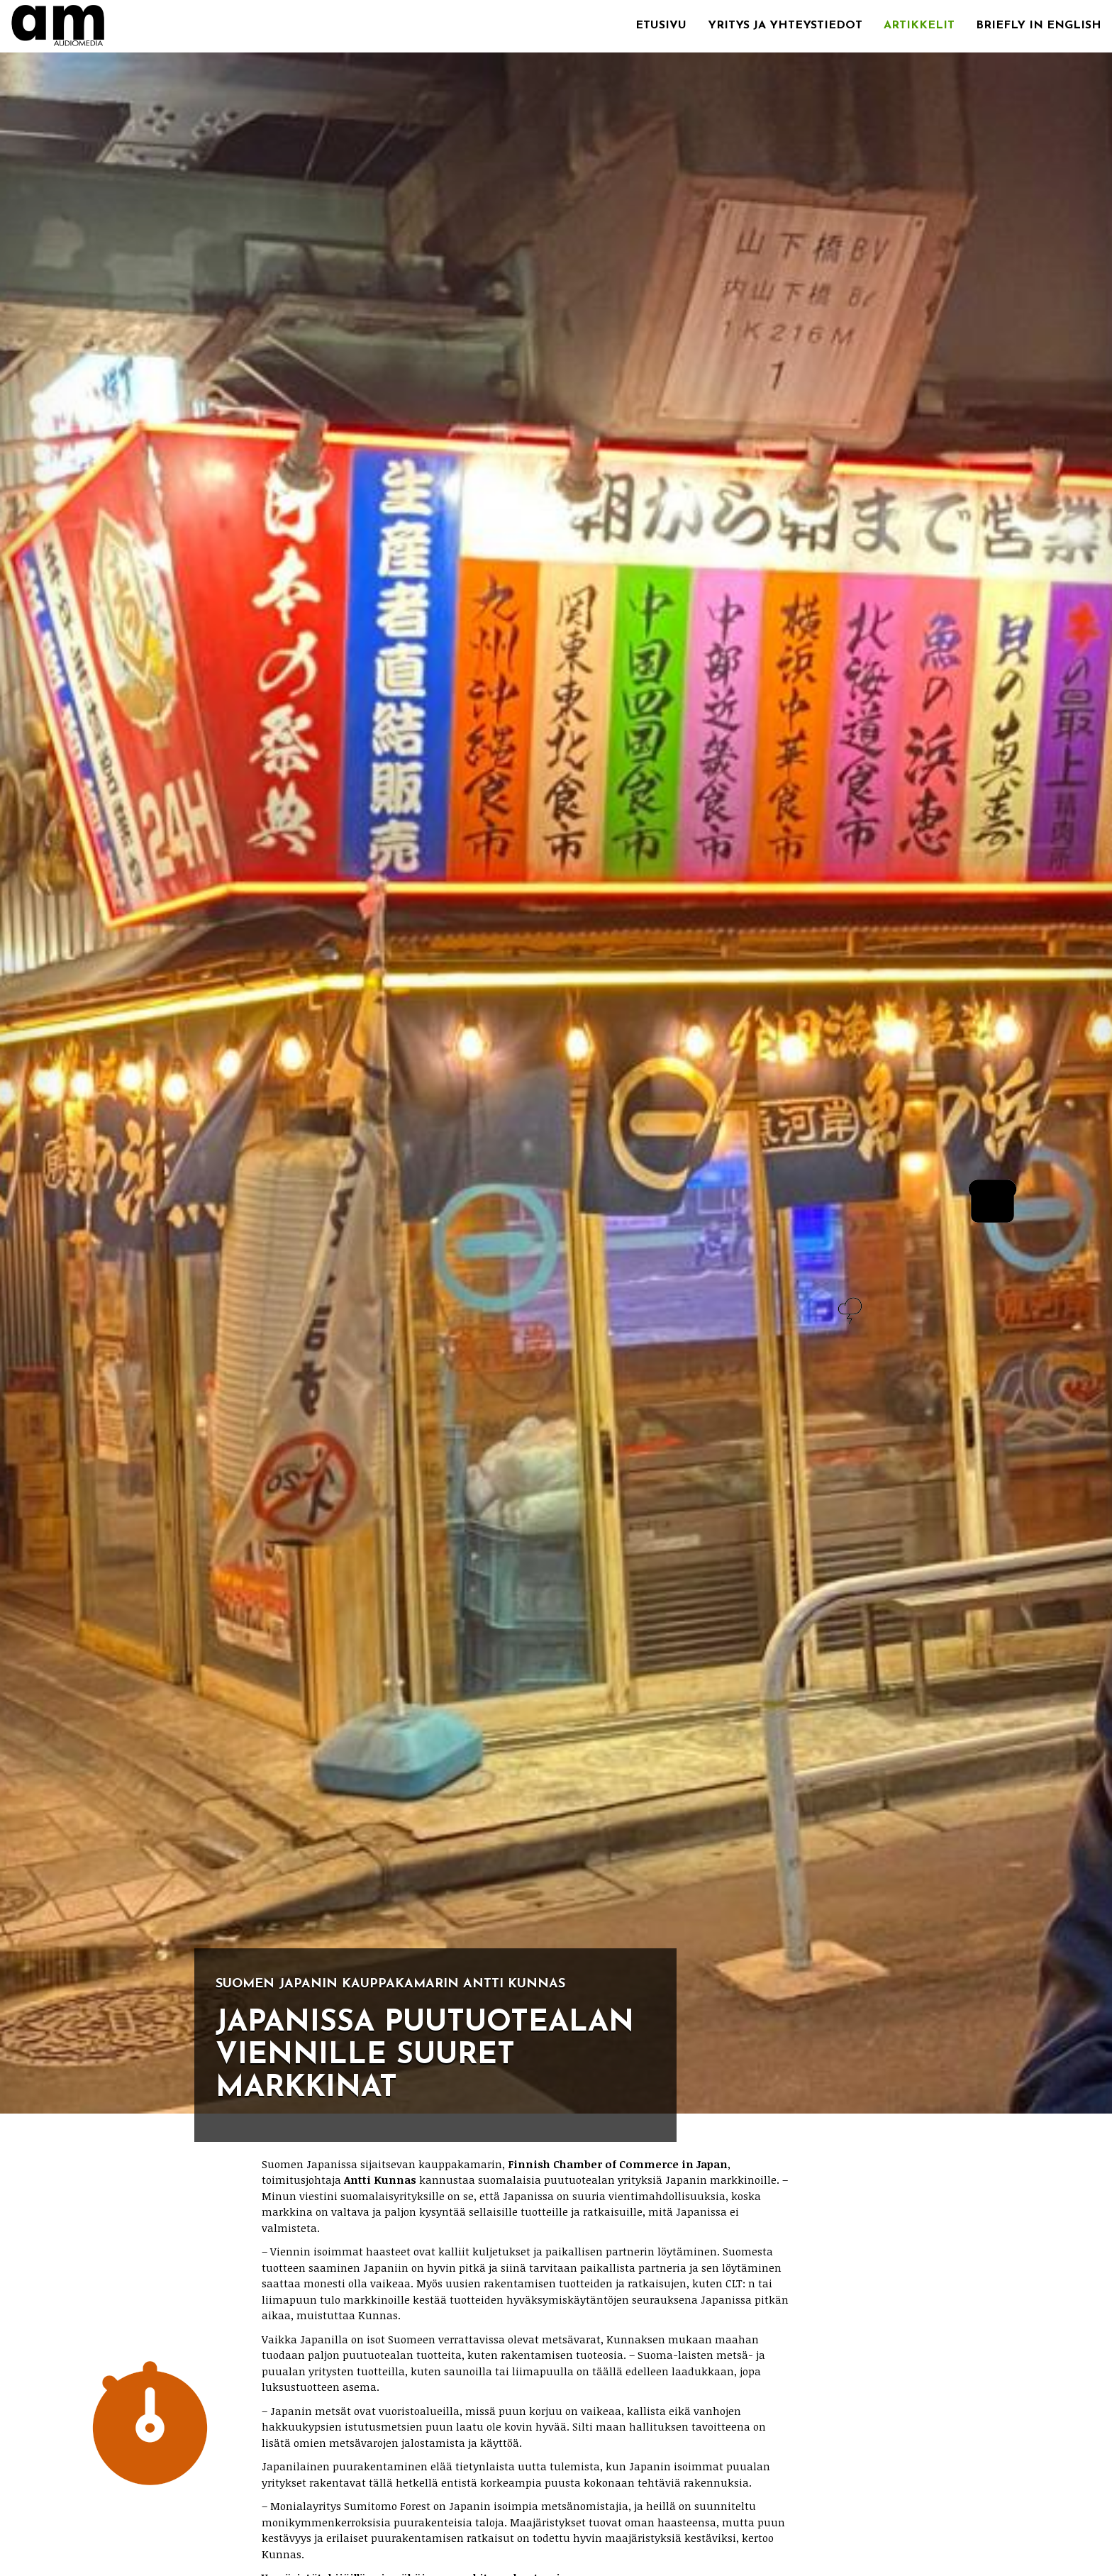  What do you see at coordinates (992, 1201) in the screenshot?
I see `browse bakery or bread products` at bounding box center [992, 1201].